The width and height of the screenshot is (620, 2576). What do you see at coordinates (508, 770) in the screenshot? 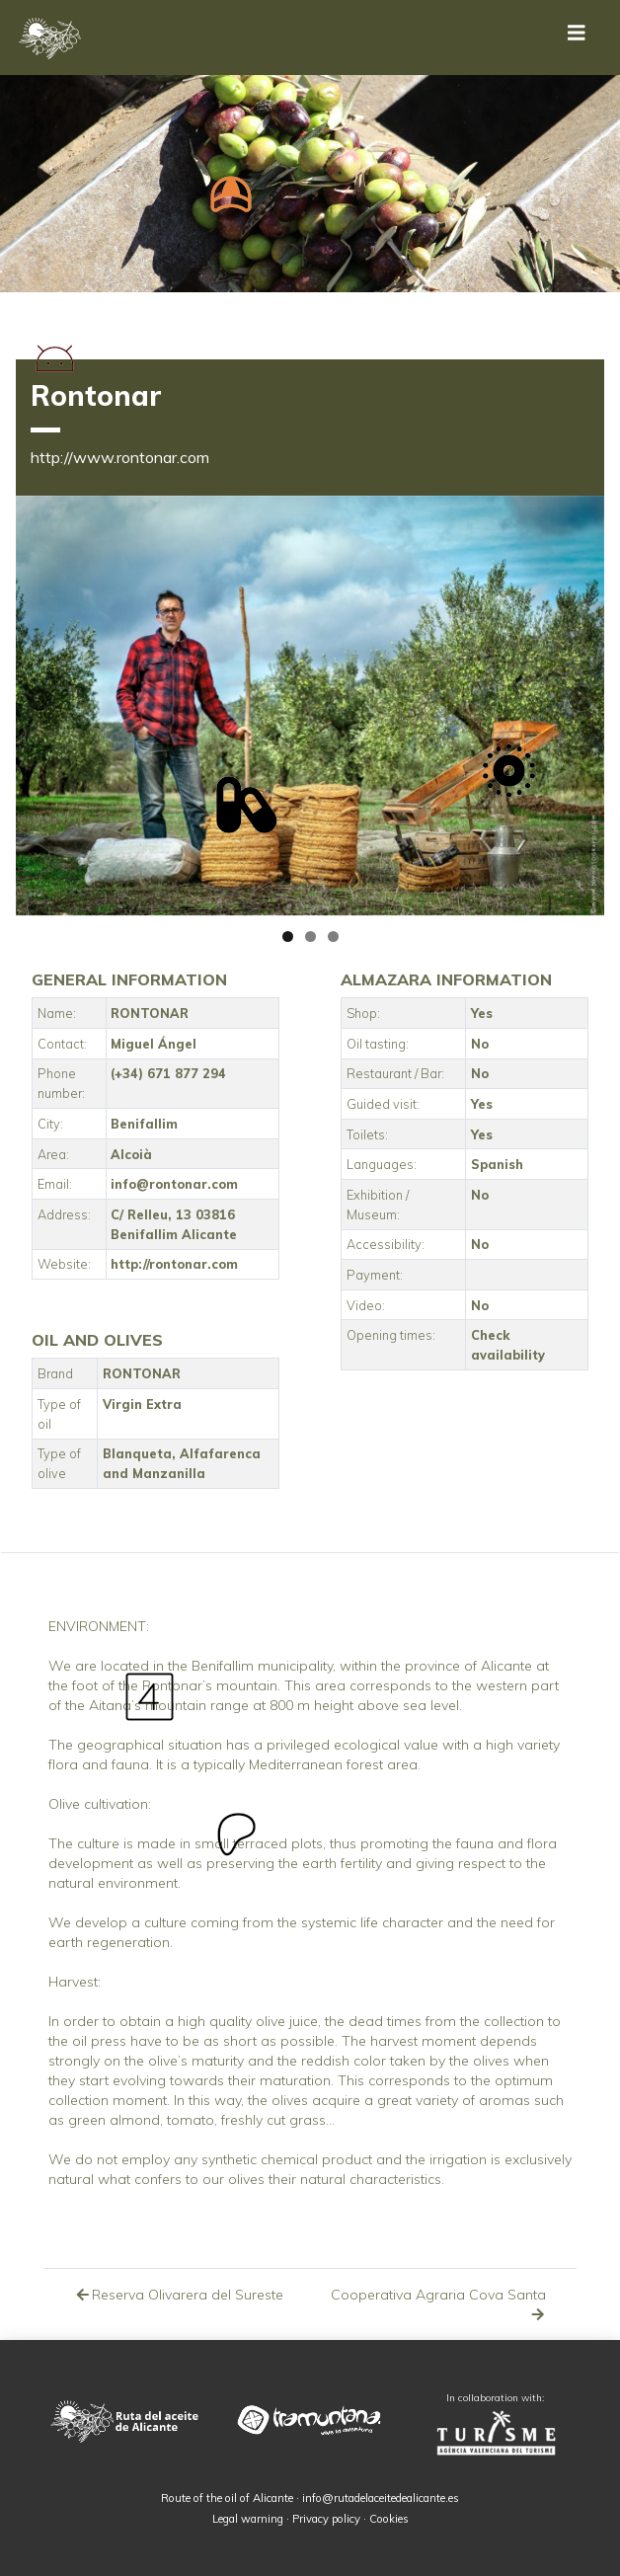
I see `indicates live photo mode is active` at bounding box center [508, 770].